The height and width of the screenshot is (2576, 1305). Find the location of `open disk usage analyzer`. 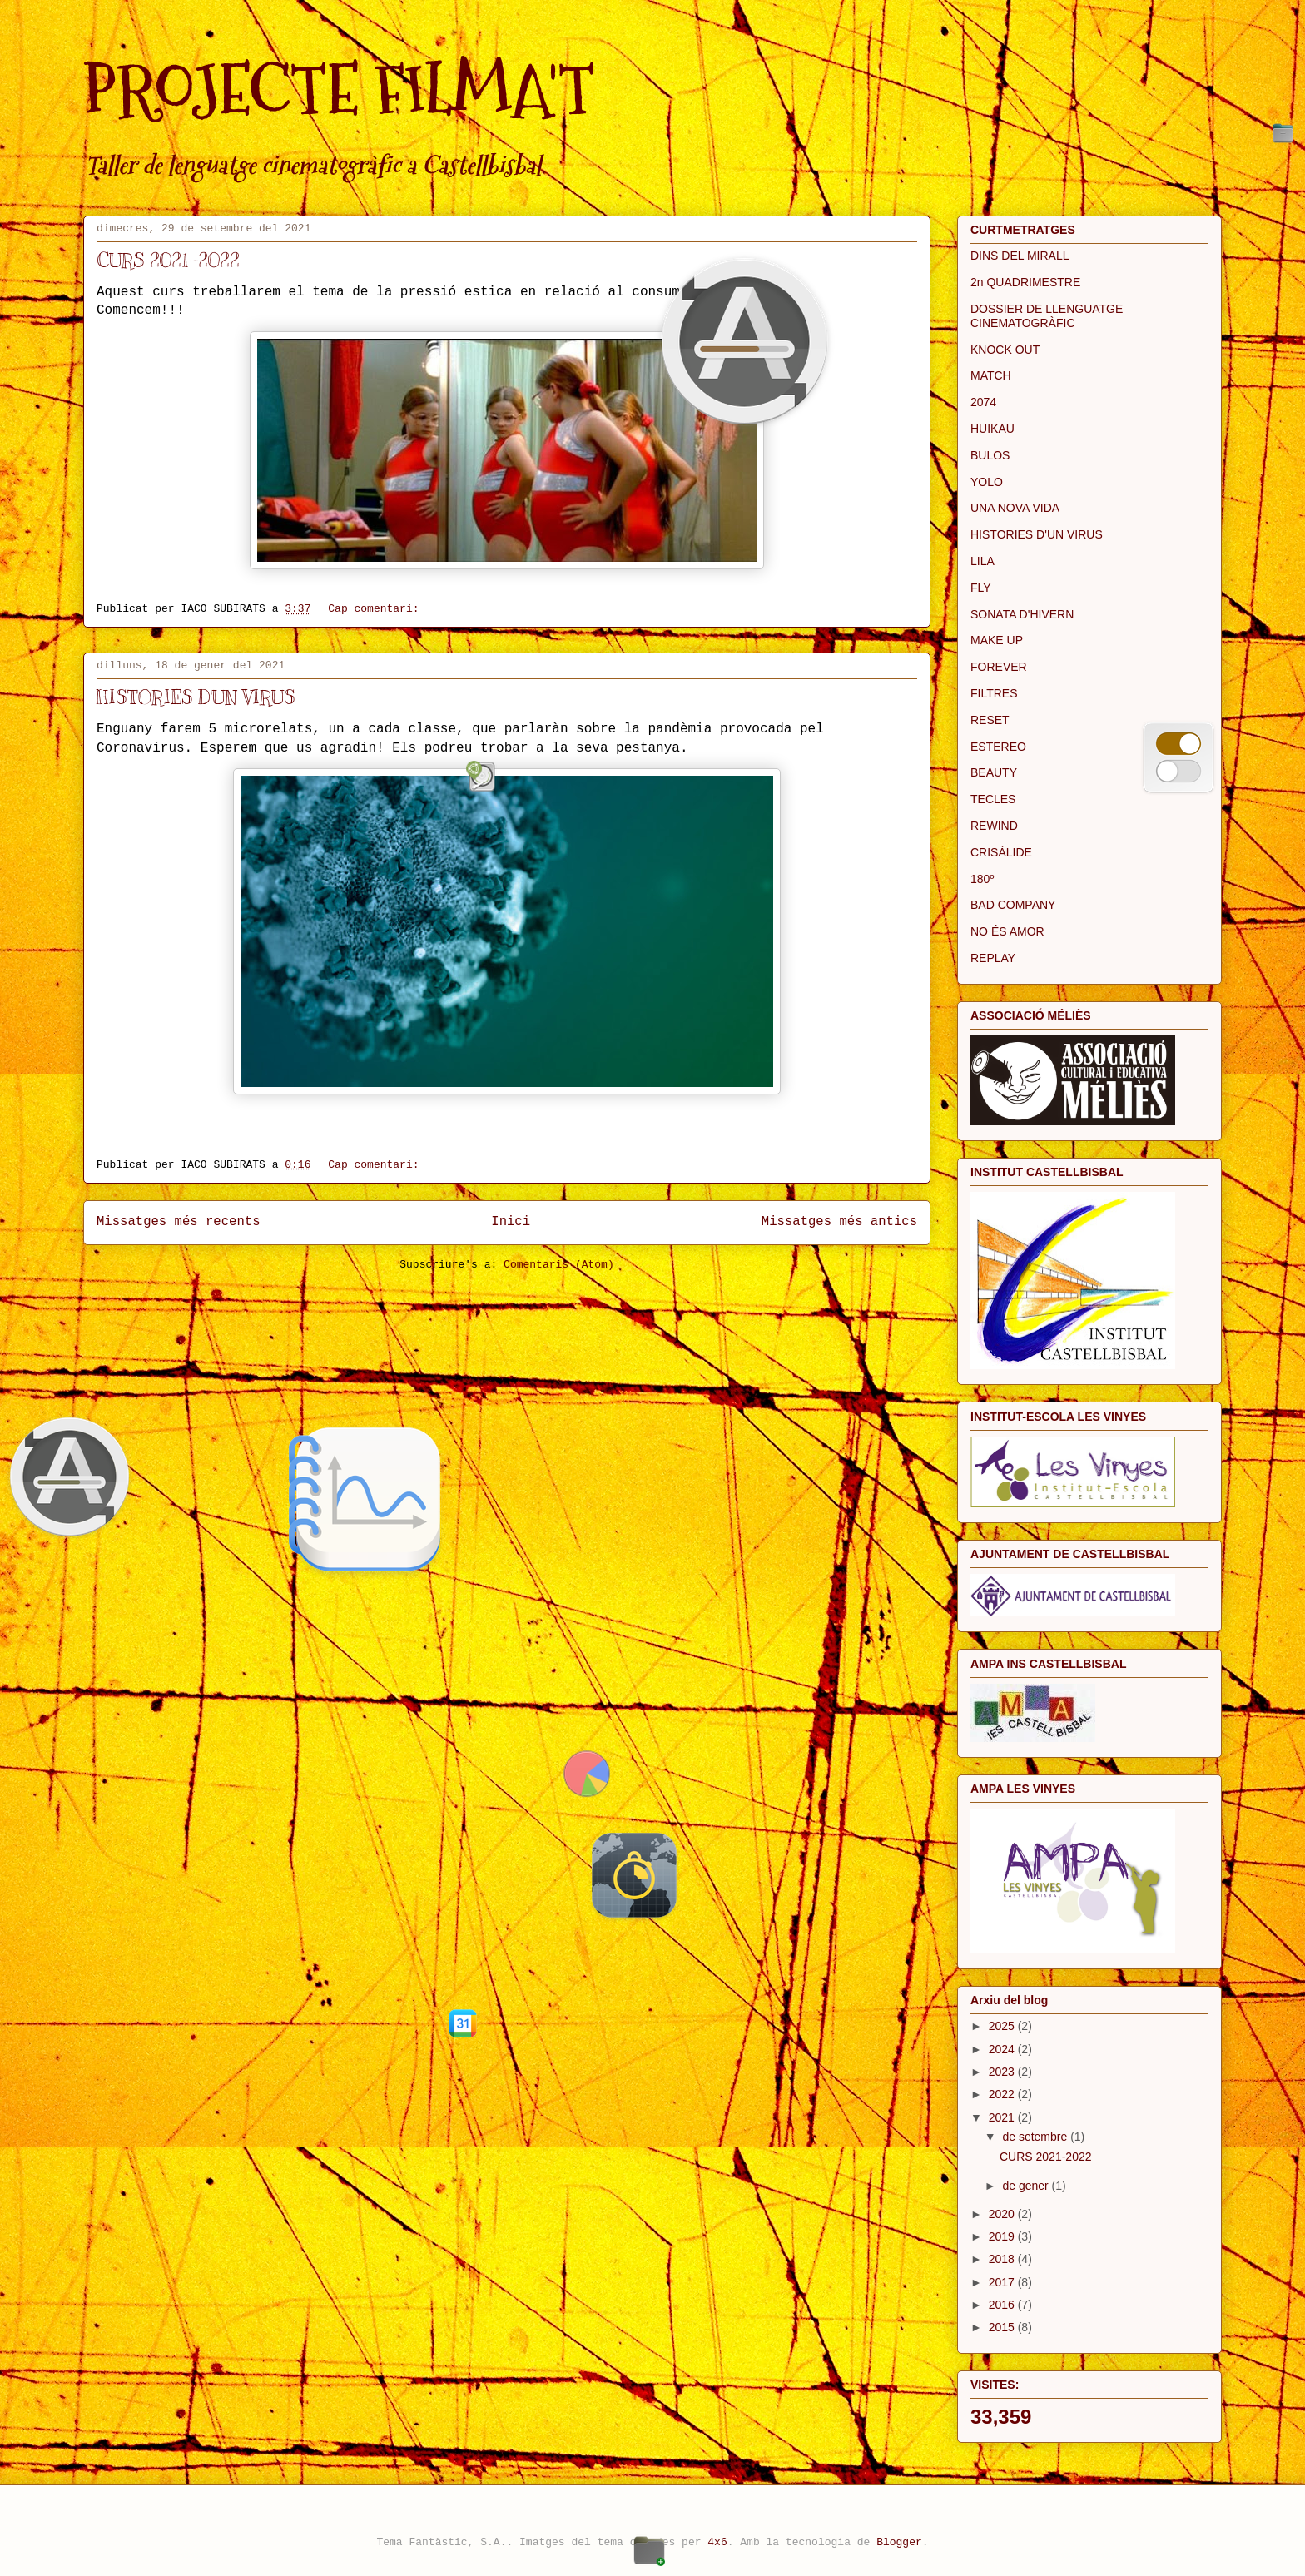

open disk usage analyzer is located at coordinates (587, 1774).